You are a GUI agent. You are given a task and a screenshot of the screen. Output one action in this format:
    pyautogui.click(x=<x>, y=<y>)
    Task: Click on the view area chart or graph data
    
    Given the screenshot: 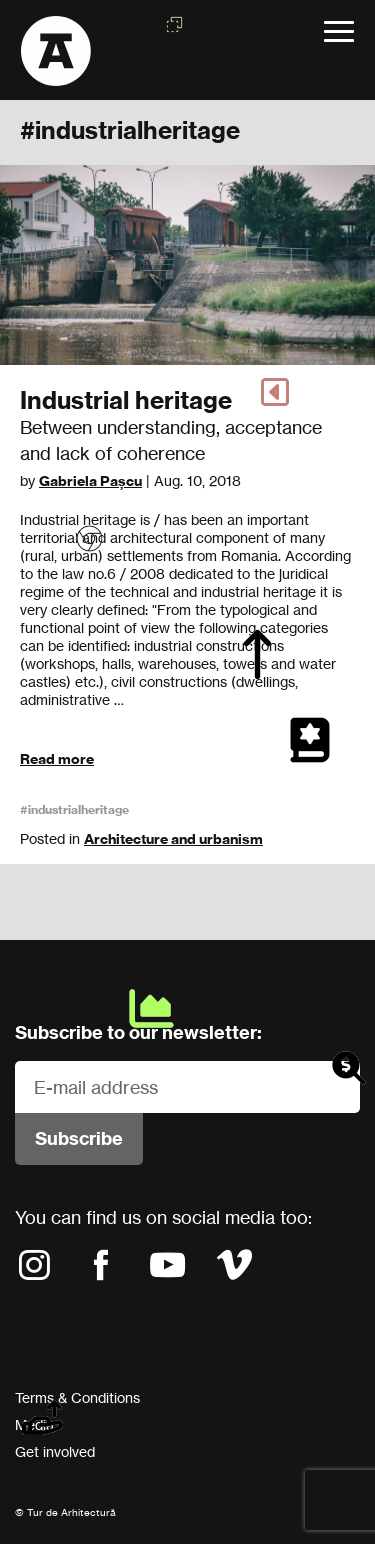 What is the action you would take?
    pyautogui.click(x=151, y=1008)
    